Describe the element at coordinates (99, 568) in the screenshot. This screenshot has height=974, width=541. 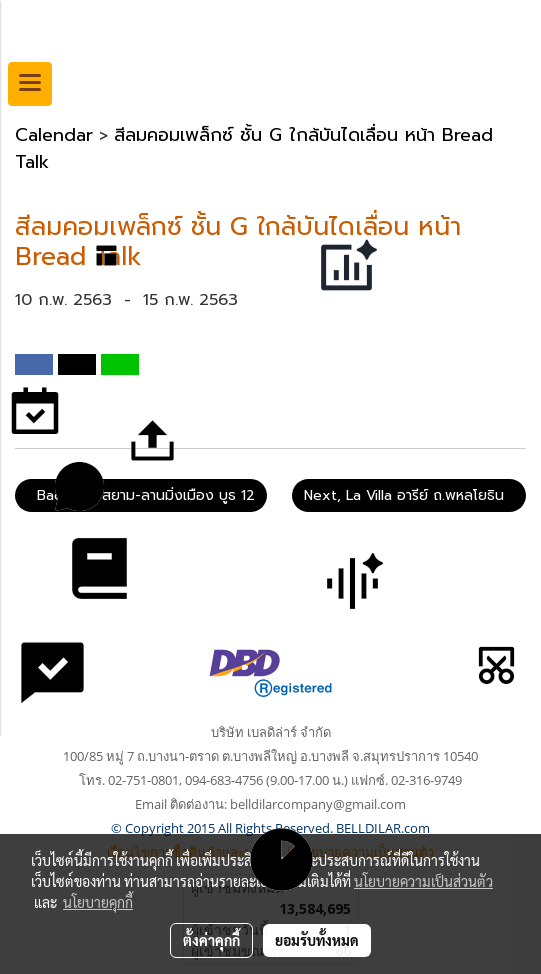
I see `open a book or reading app` at that location.